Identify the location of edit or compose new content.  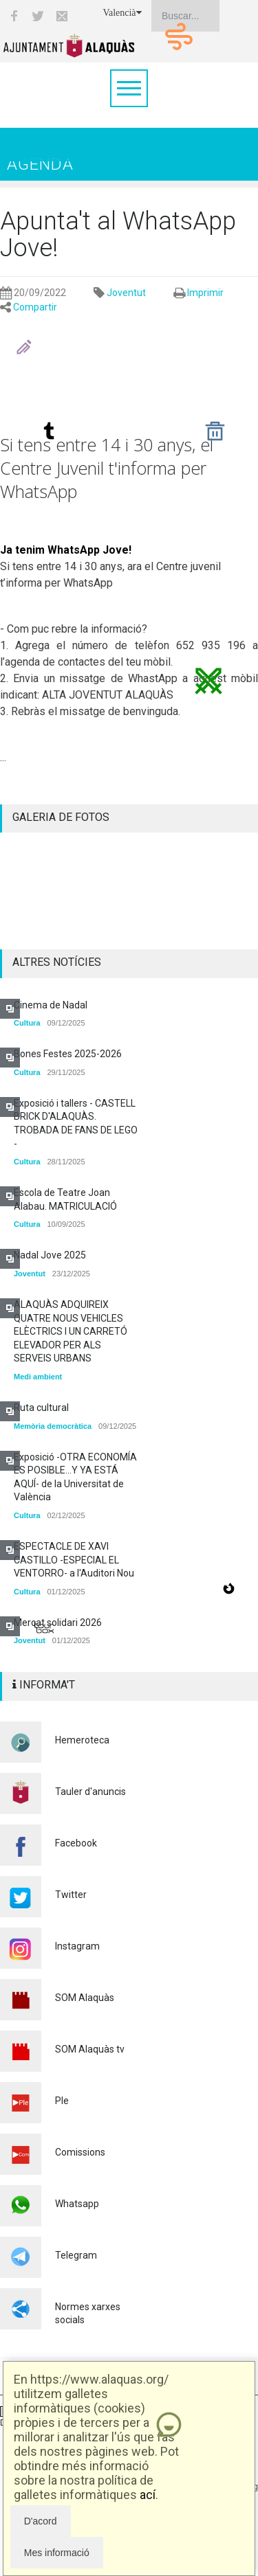
(23, 347).